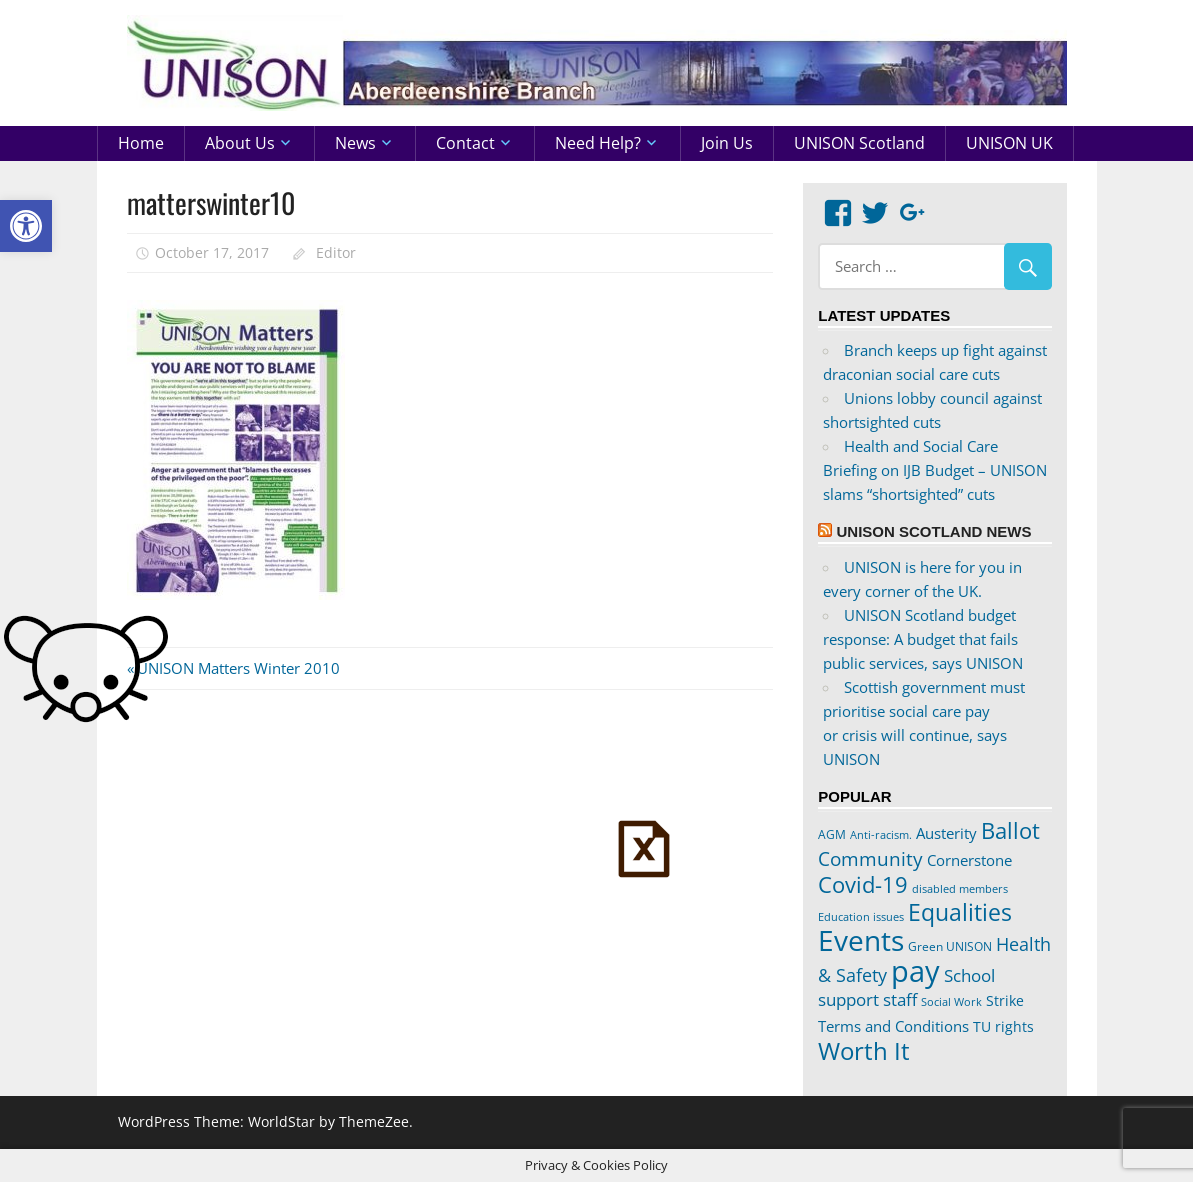  Describe the element at coordinates (644, 849) in the screenshot. I see `open an excel spreadsheet` at that location.